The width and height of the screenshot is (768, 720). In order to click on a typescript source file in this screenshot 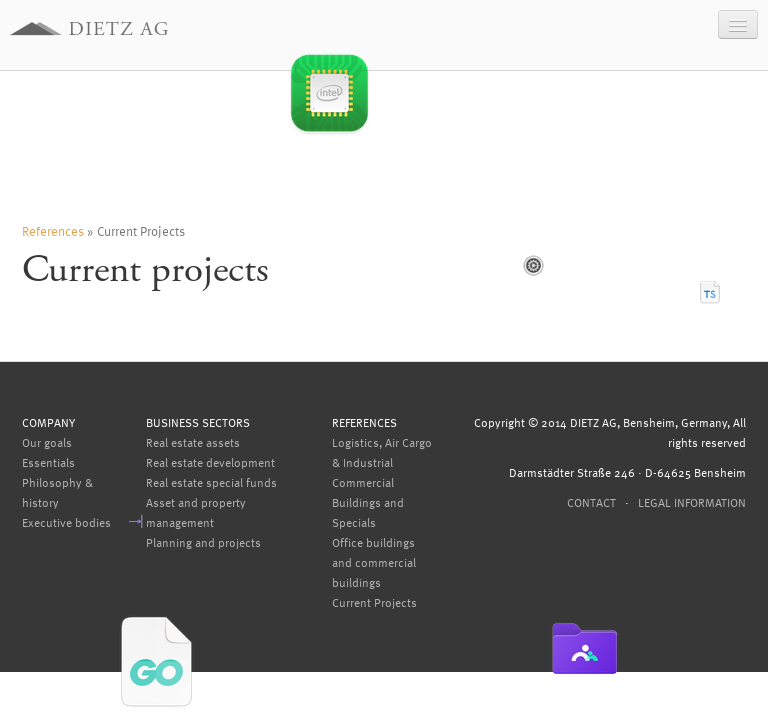, I will do `click(710, 292)`.